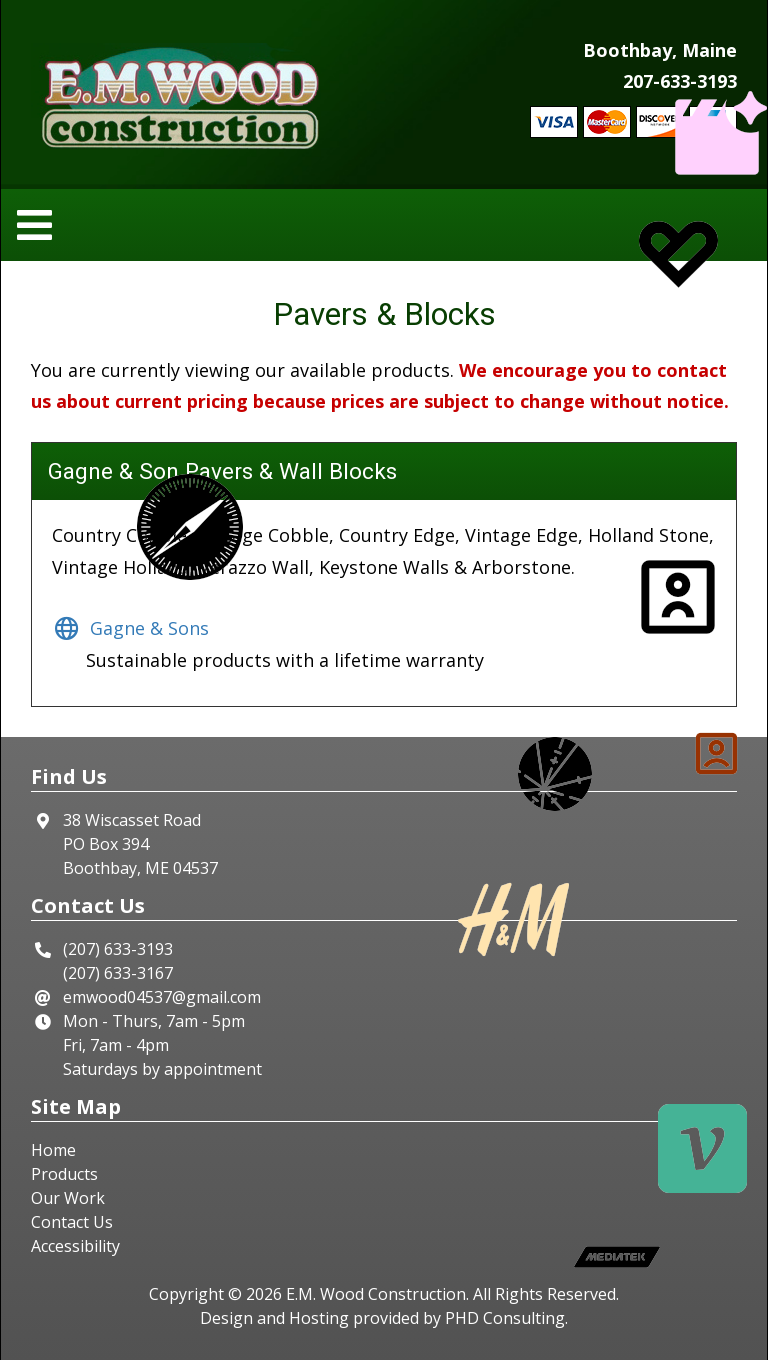 Image resolution: width=768 pixels, height=1360 pixels. Describe the element at coordinates (617, 1257) in the screenshot. I see `MediaTek company logo` at that location.